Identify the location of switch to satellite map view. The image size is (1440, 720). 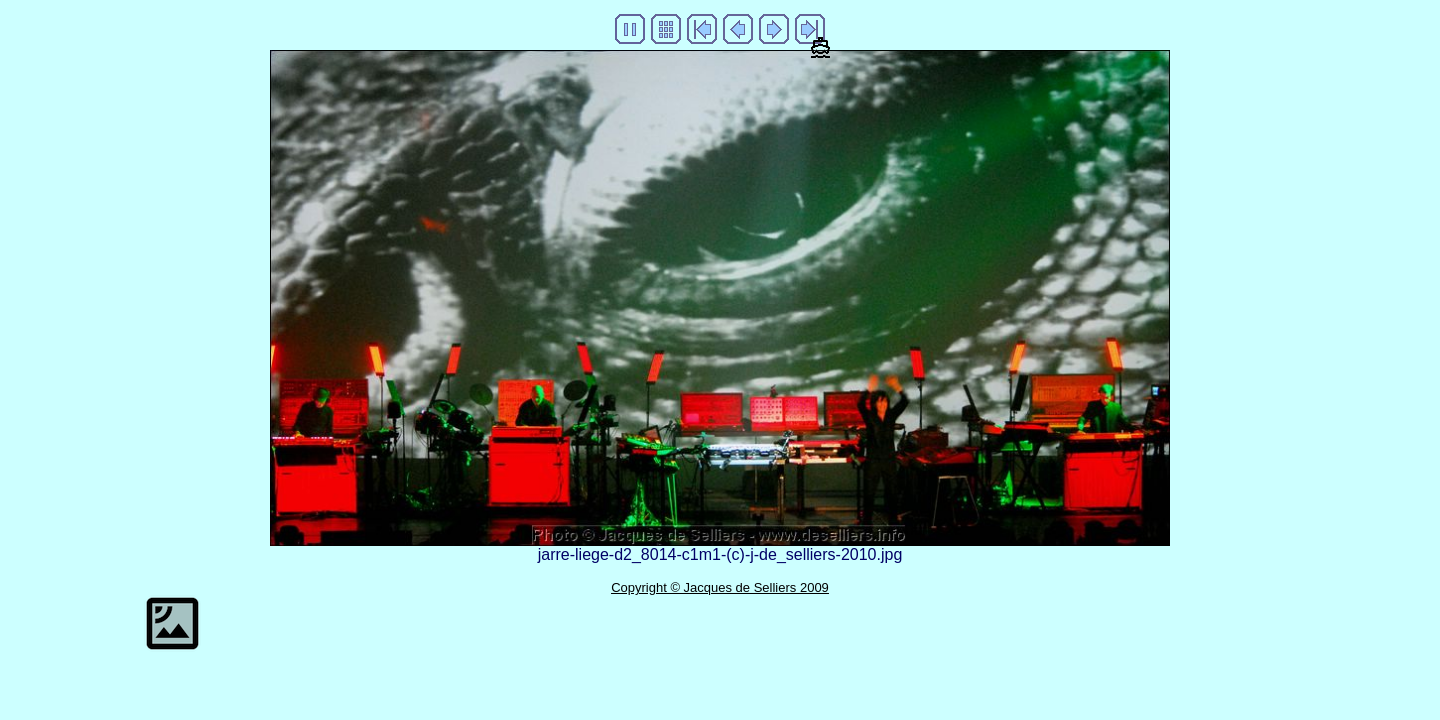
(172, 623).